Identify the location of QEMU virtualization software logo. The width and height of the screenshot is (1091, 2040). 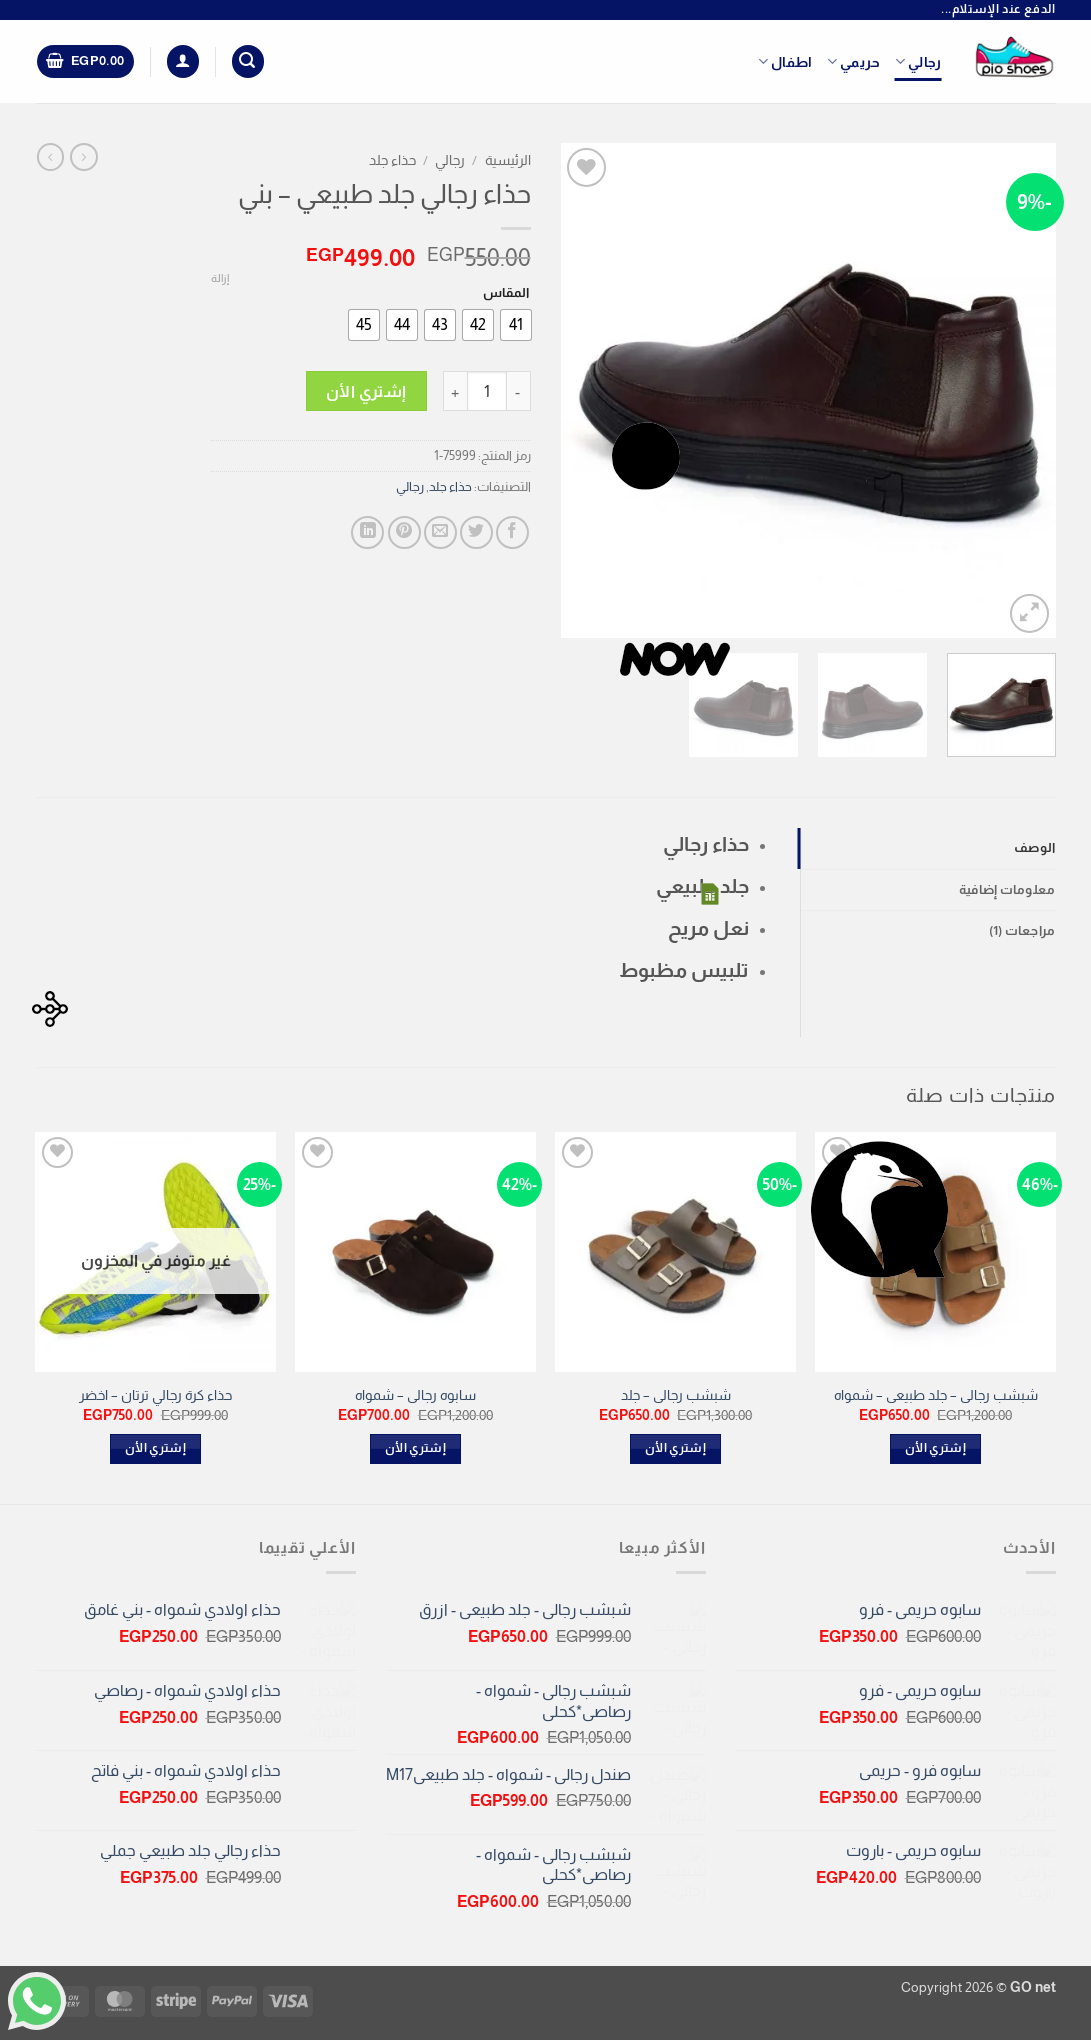
(879, 1209).